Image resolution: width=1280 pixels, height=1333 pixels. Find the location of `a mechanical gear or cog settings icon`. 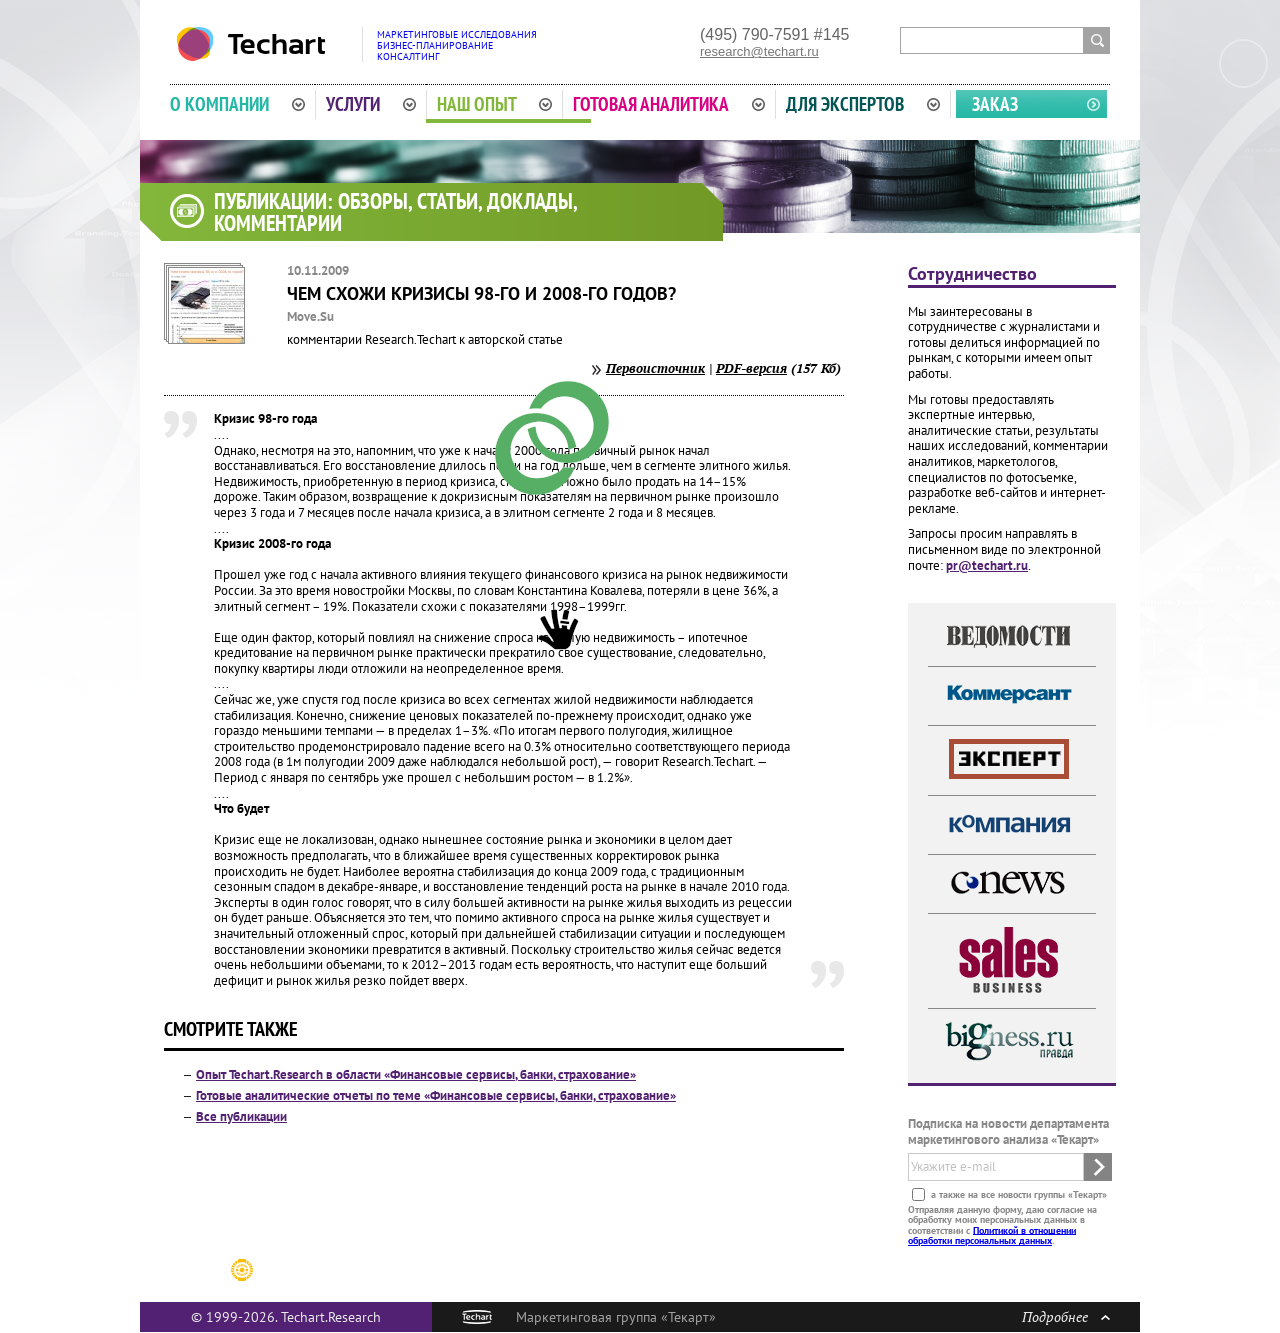

a mechanical gear or cog settings icon is located at coordinates (242, 1270).